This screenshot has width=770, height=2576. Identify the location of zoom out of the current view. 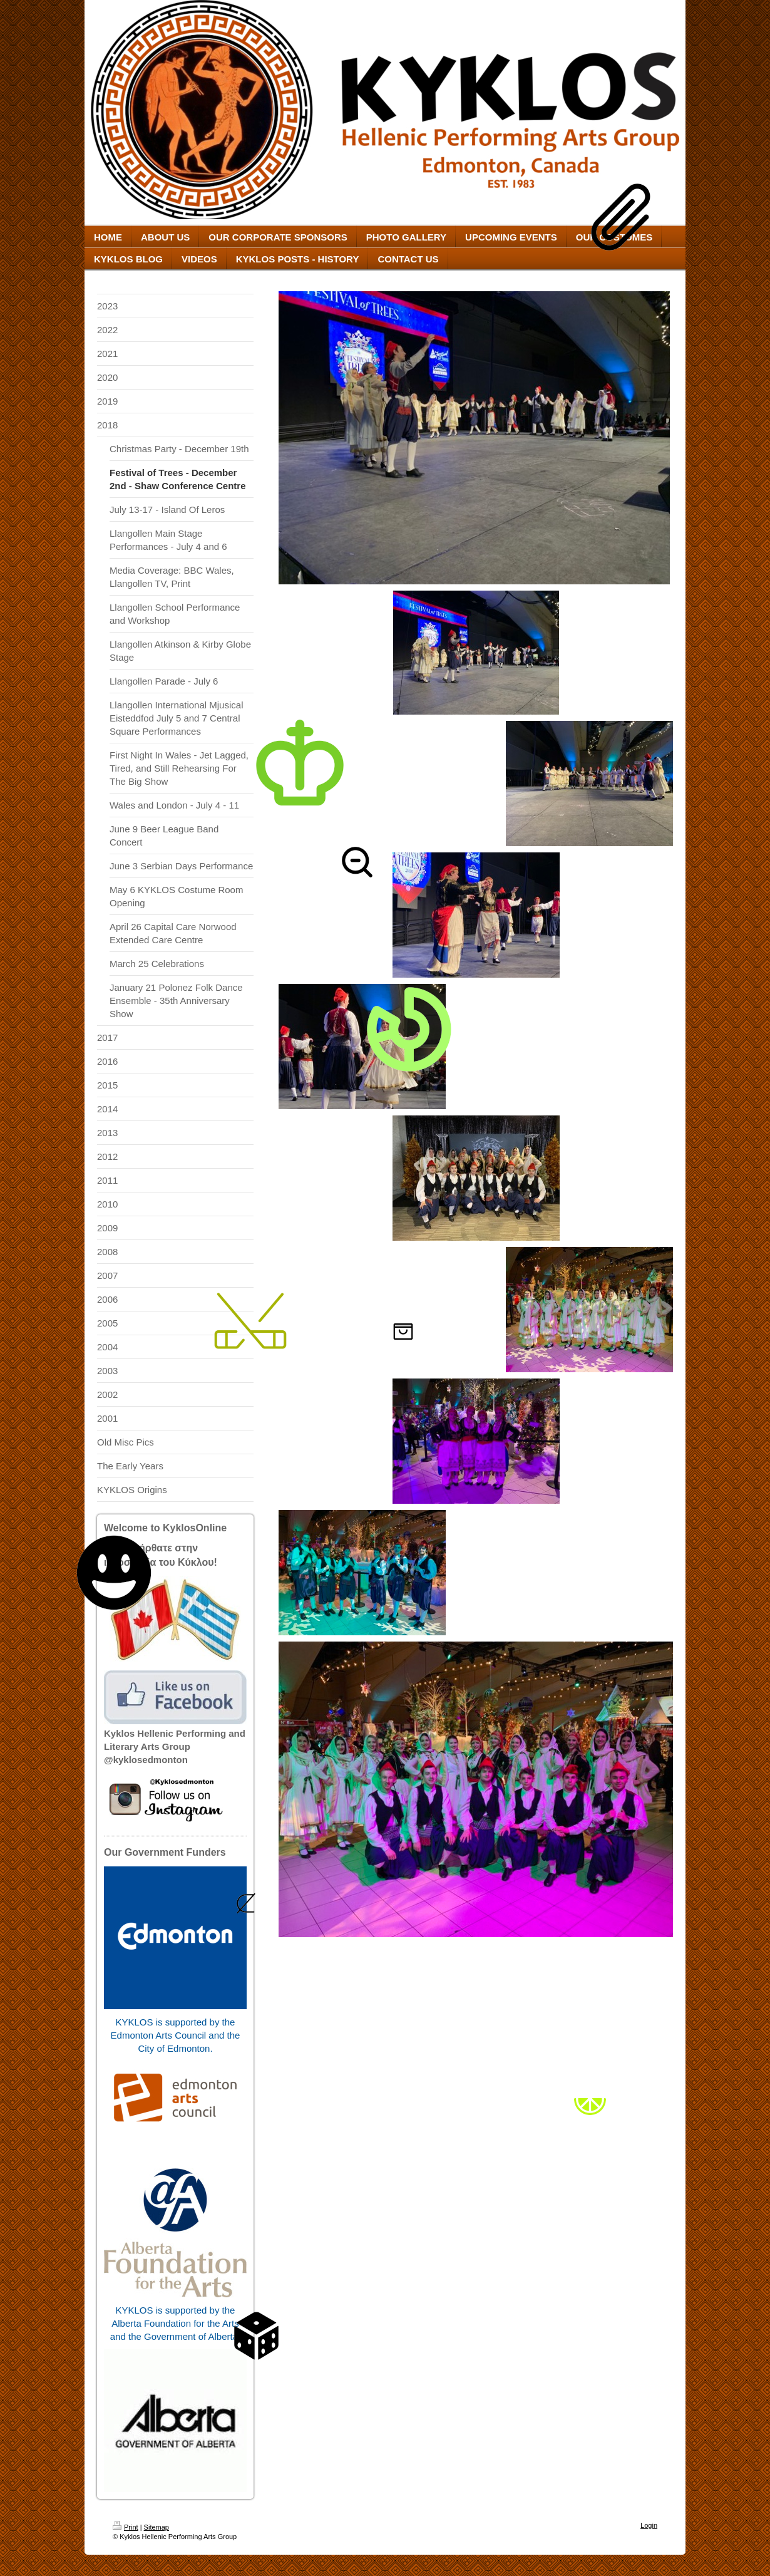
(357, 862).